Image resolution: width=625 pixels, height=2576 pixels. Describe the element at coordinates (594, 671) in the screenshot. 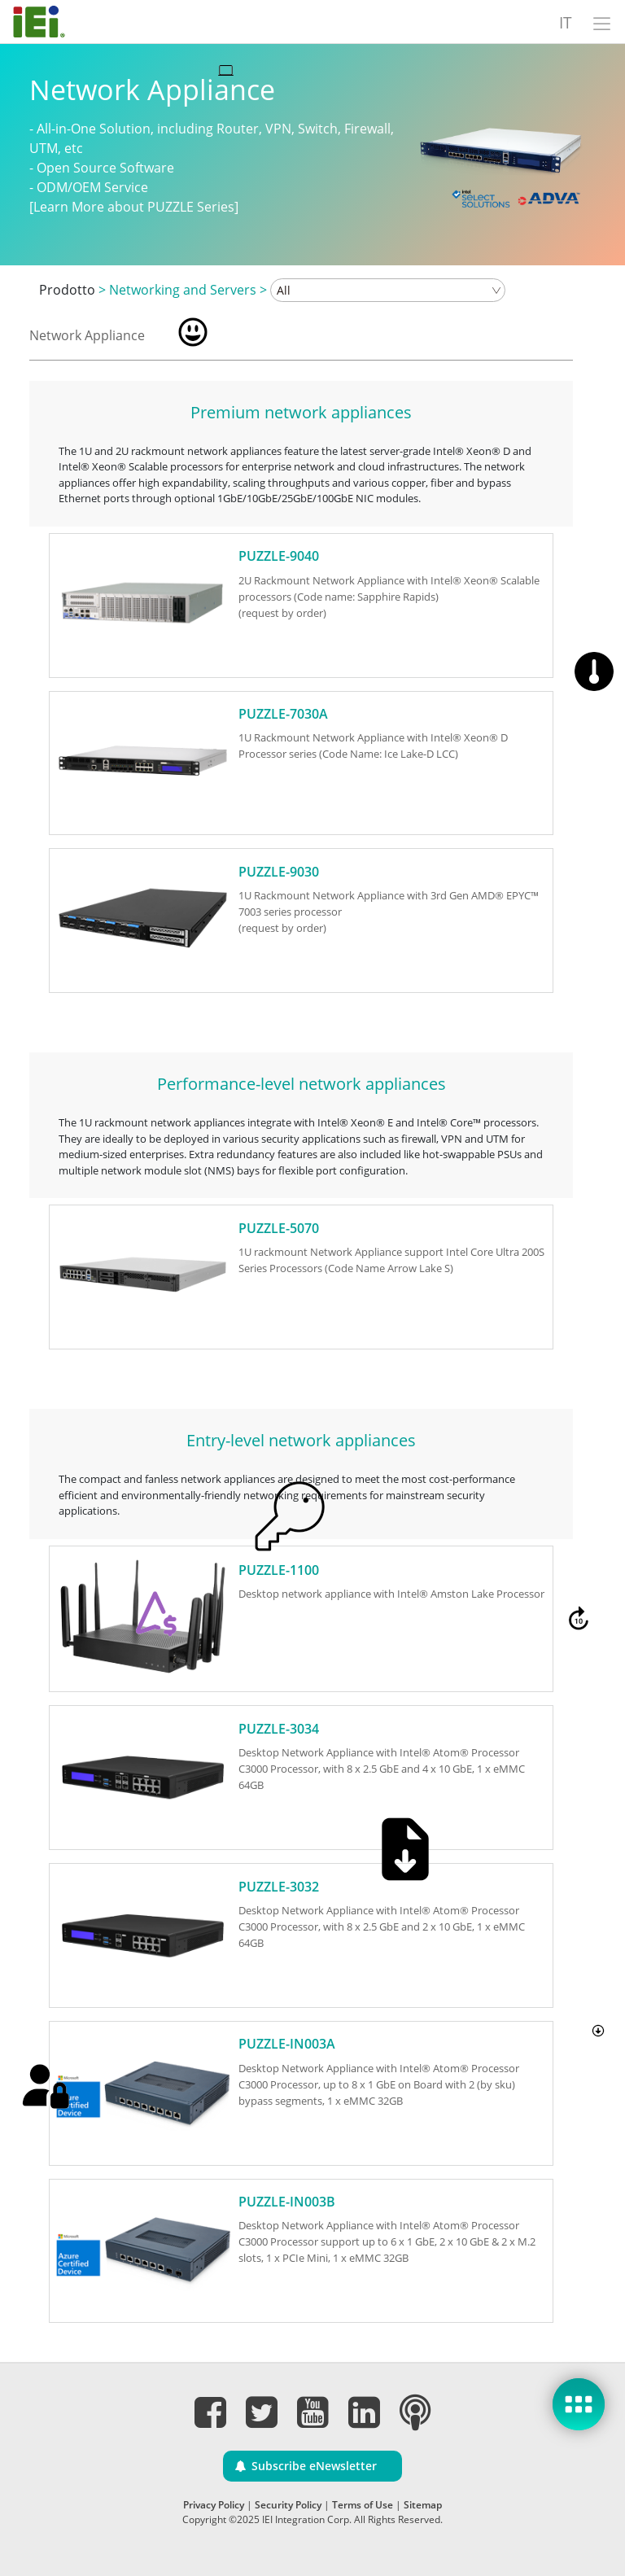

I see `view performance or speed metrics` at that location.